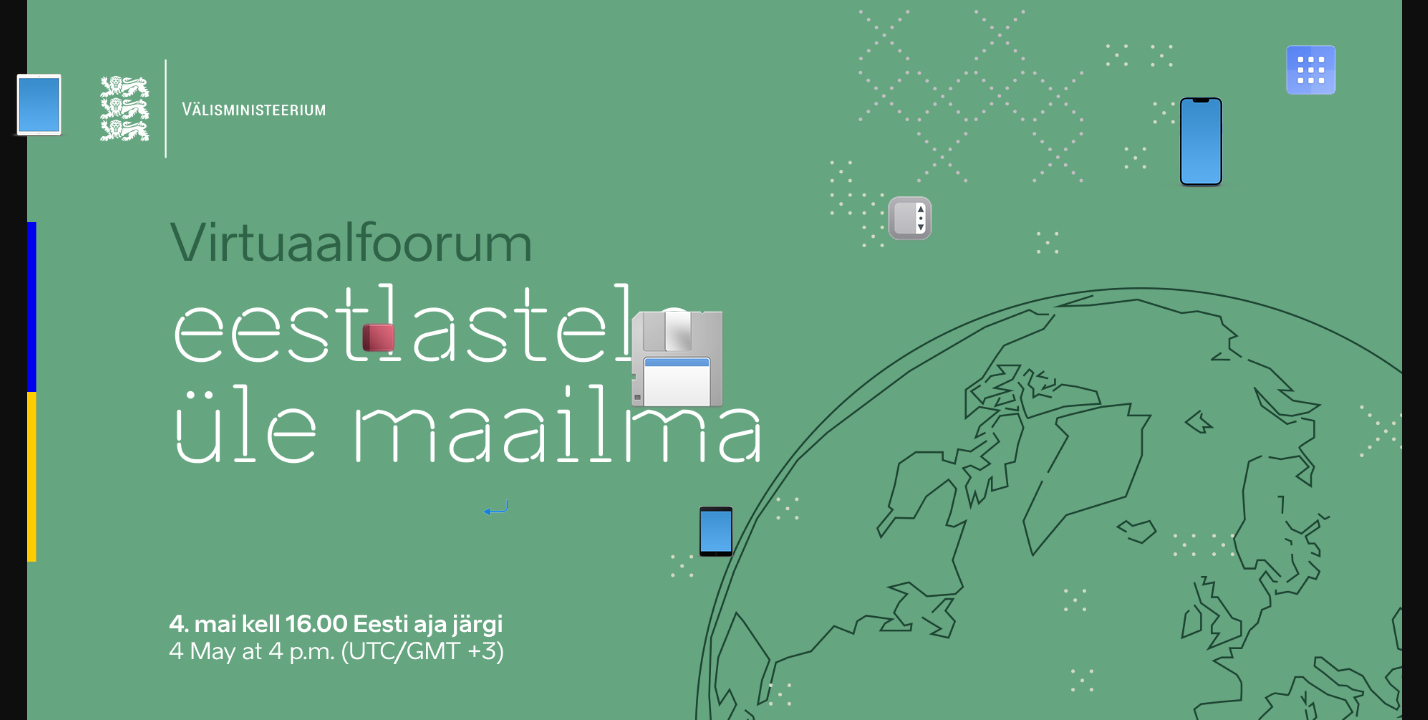  I want to click on view connected iPad Pro device, so click(39, 105).